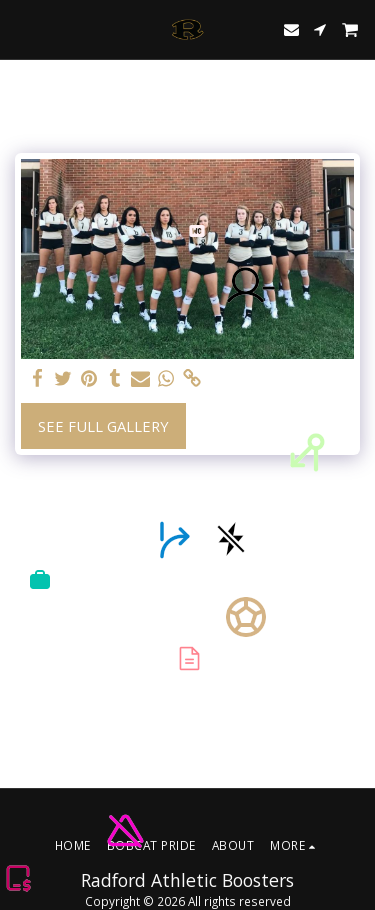 The width and height of the screenshot is (375, 910). I want to click on view tablet payment or pricing options, so click(18, 878).